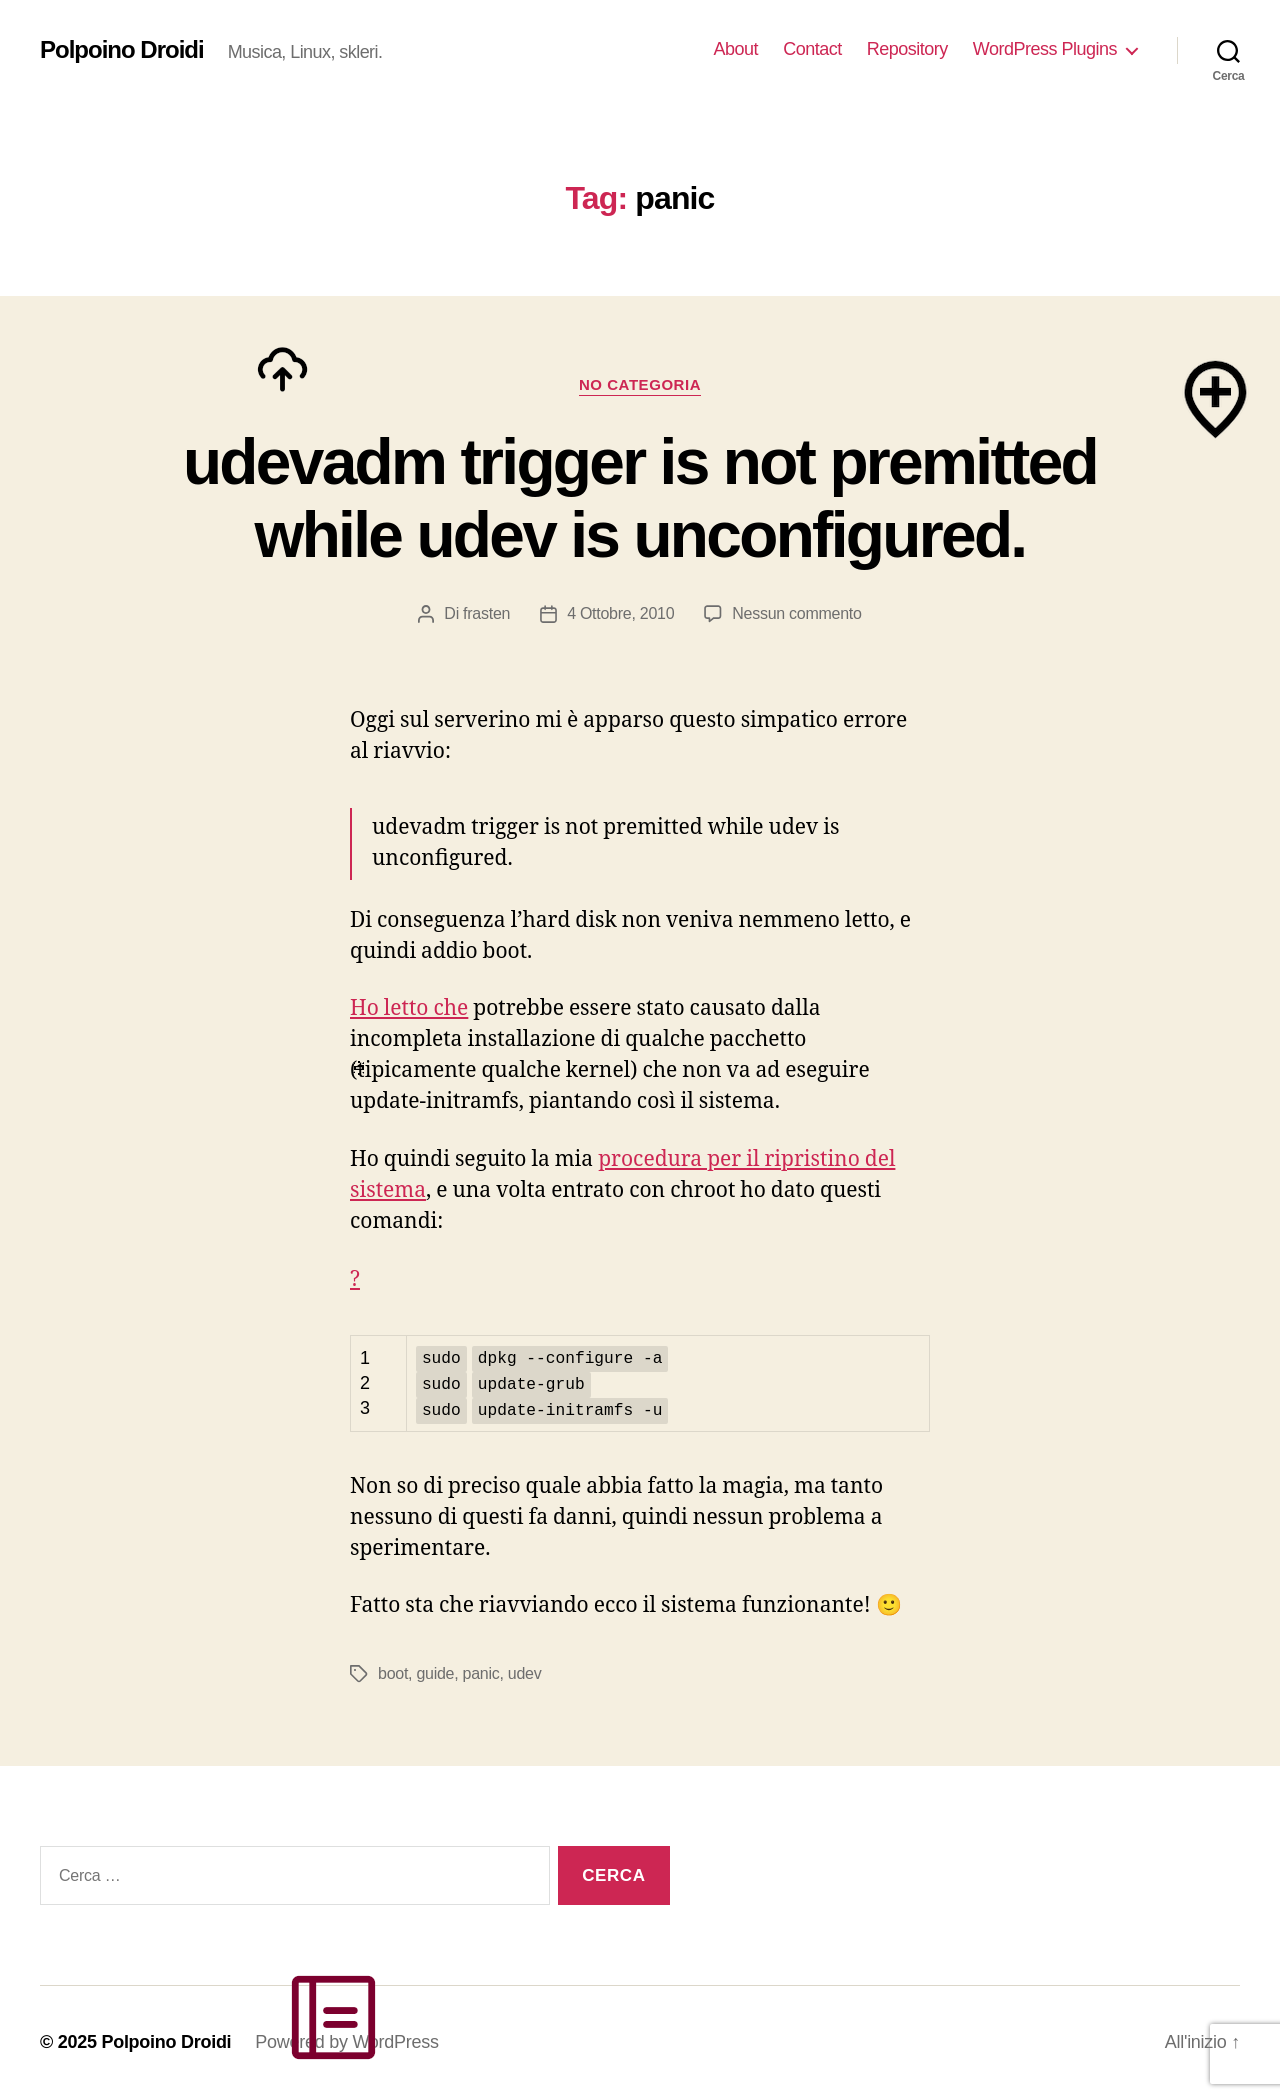 The width and height of the screenshot is (1280, 2098). Describe the element at coordinates (359, 1068) in the screenshot. I see `adjust panel light or display brightness` at that location.